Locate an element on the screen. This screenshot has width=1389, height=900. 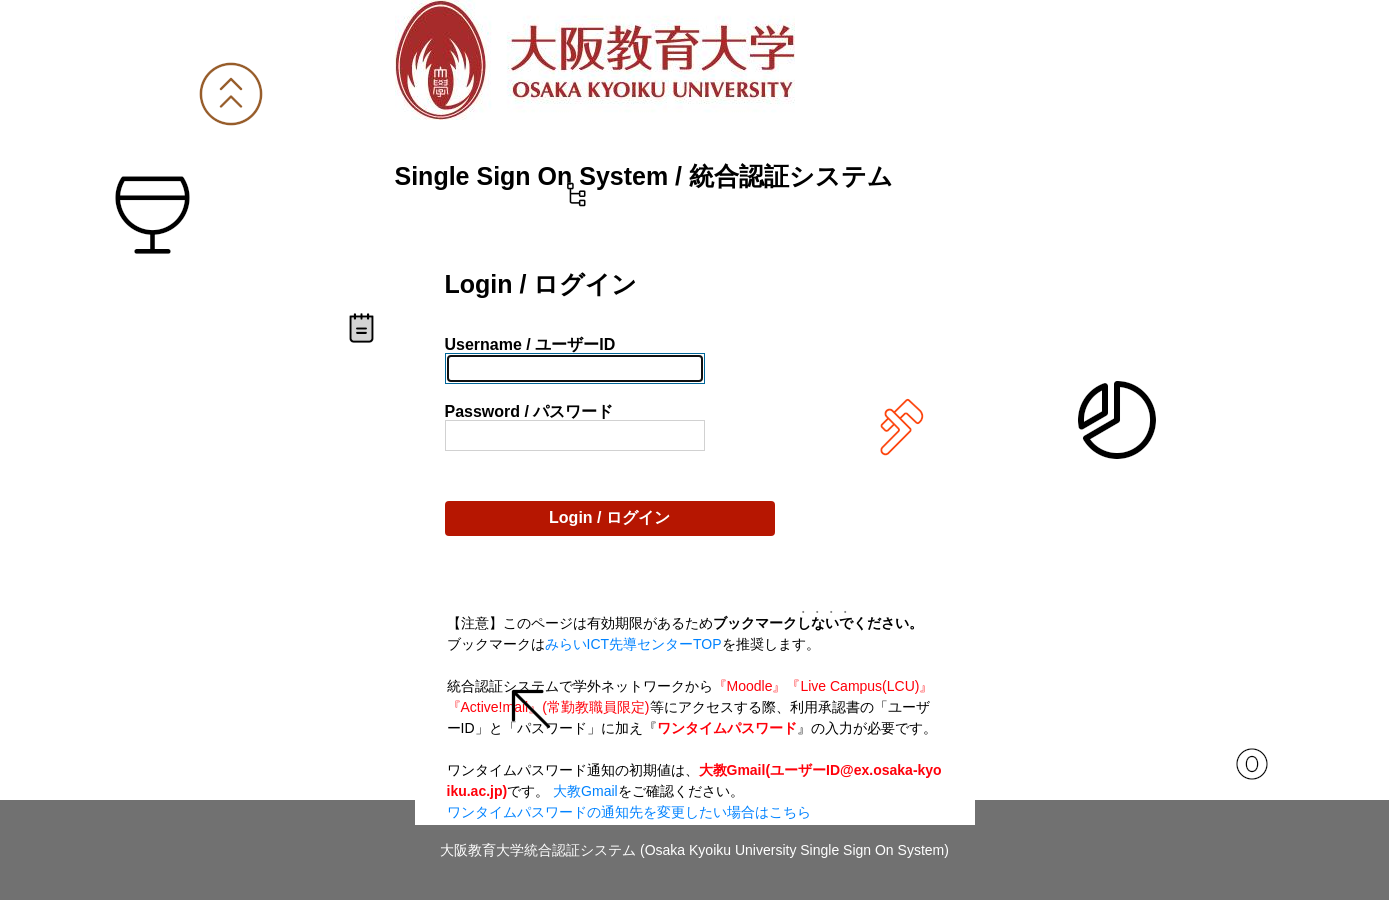
view analytics or statistics breakdown is located at coordinates (1117, 420).